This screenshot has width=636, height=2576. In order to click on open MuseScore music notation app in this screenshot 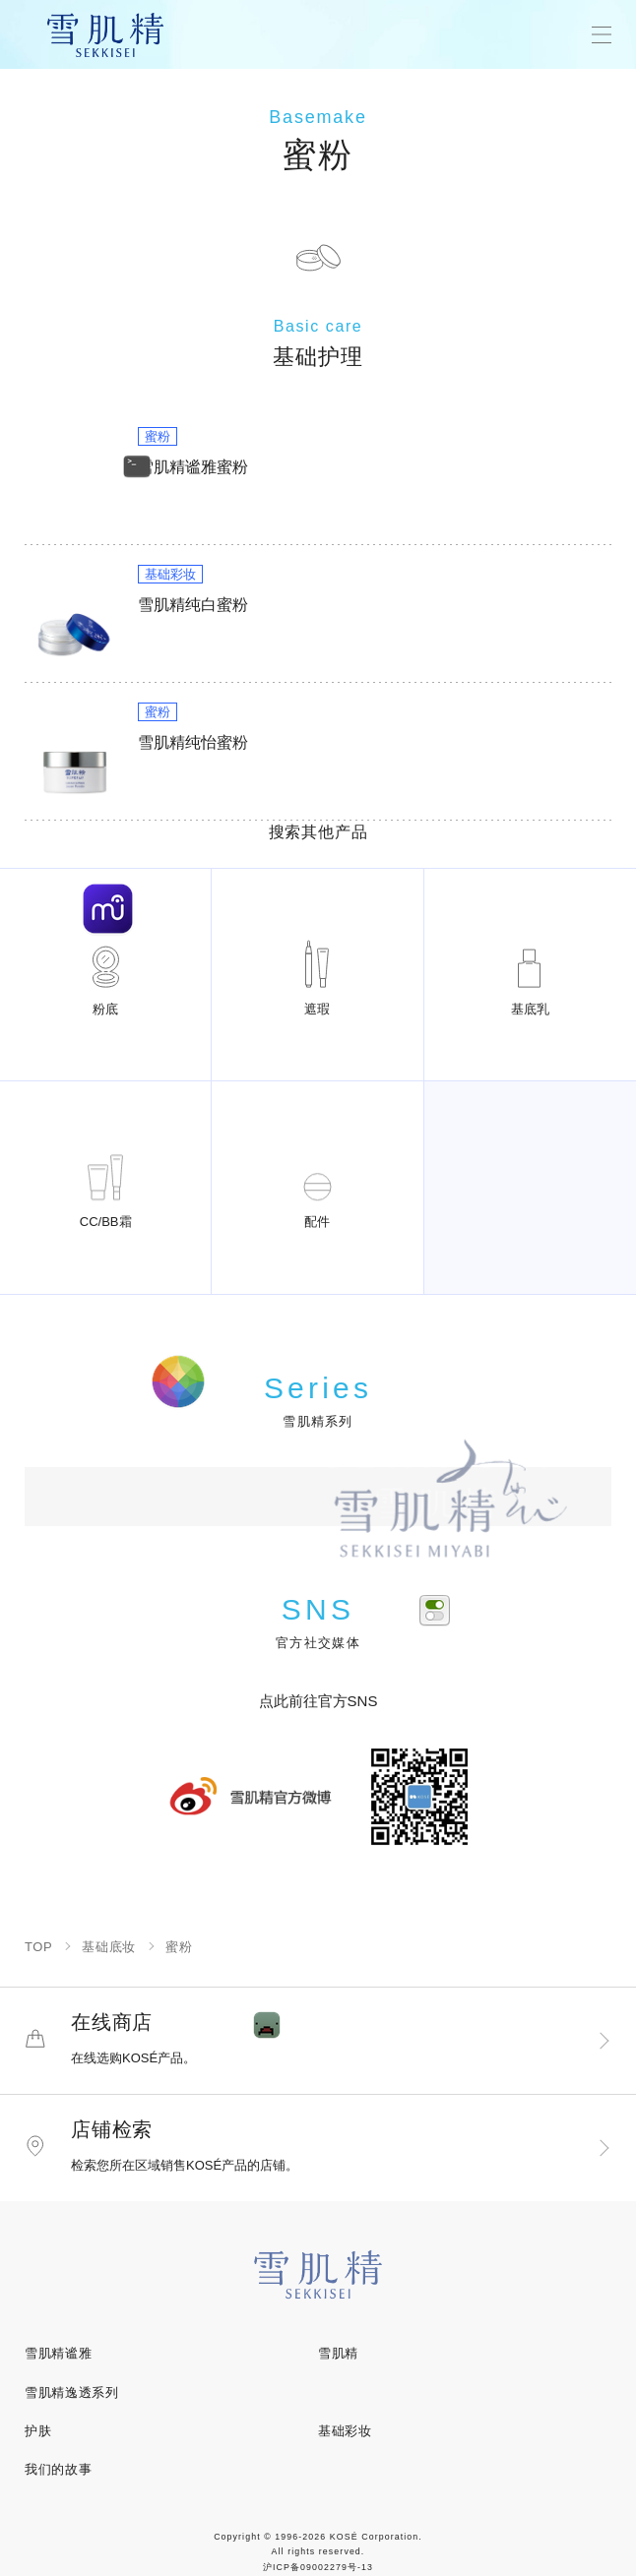, I will do `click(107, 908)`.